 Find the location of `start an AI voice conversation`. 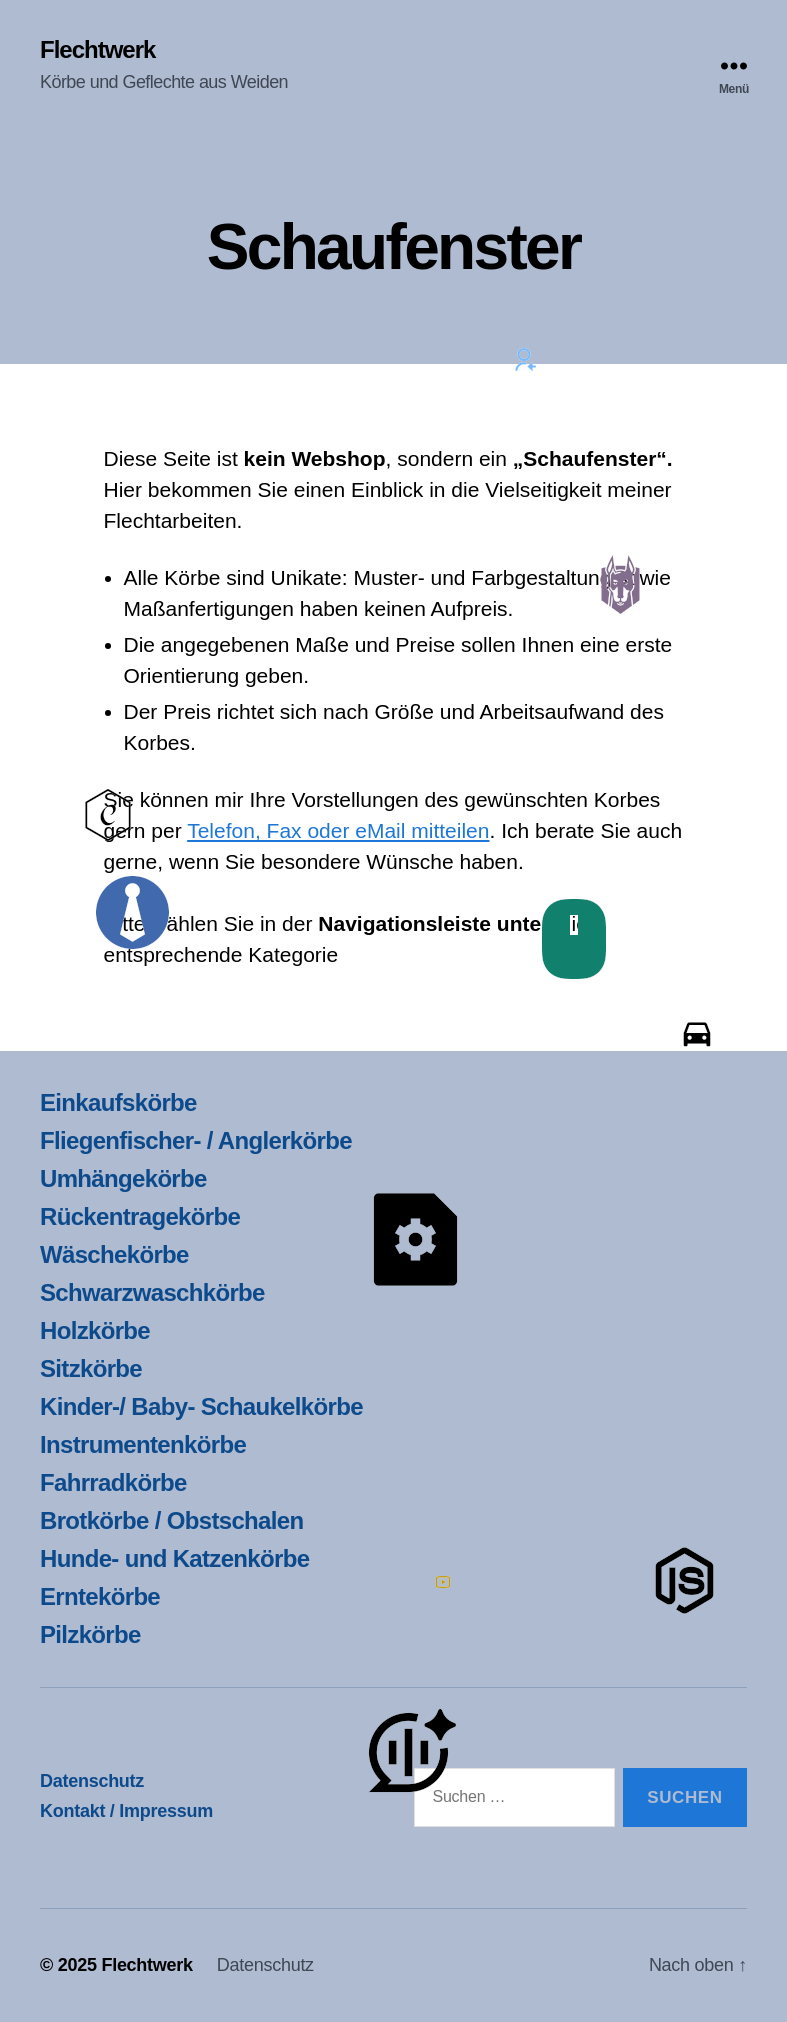

start an AI voice conversation is located at coordinates (408, 1752).